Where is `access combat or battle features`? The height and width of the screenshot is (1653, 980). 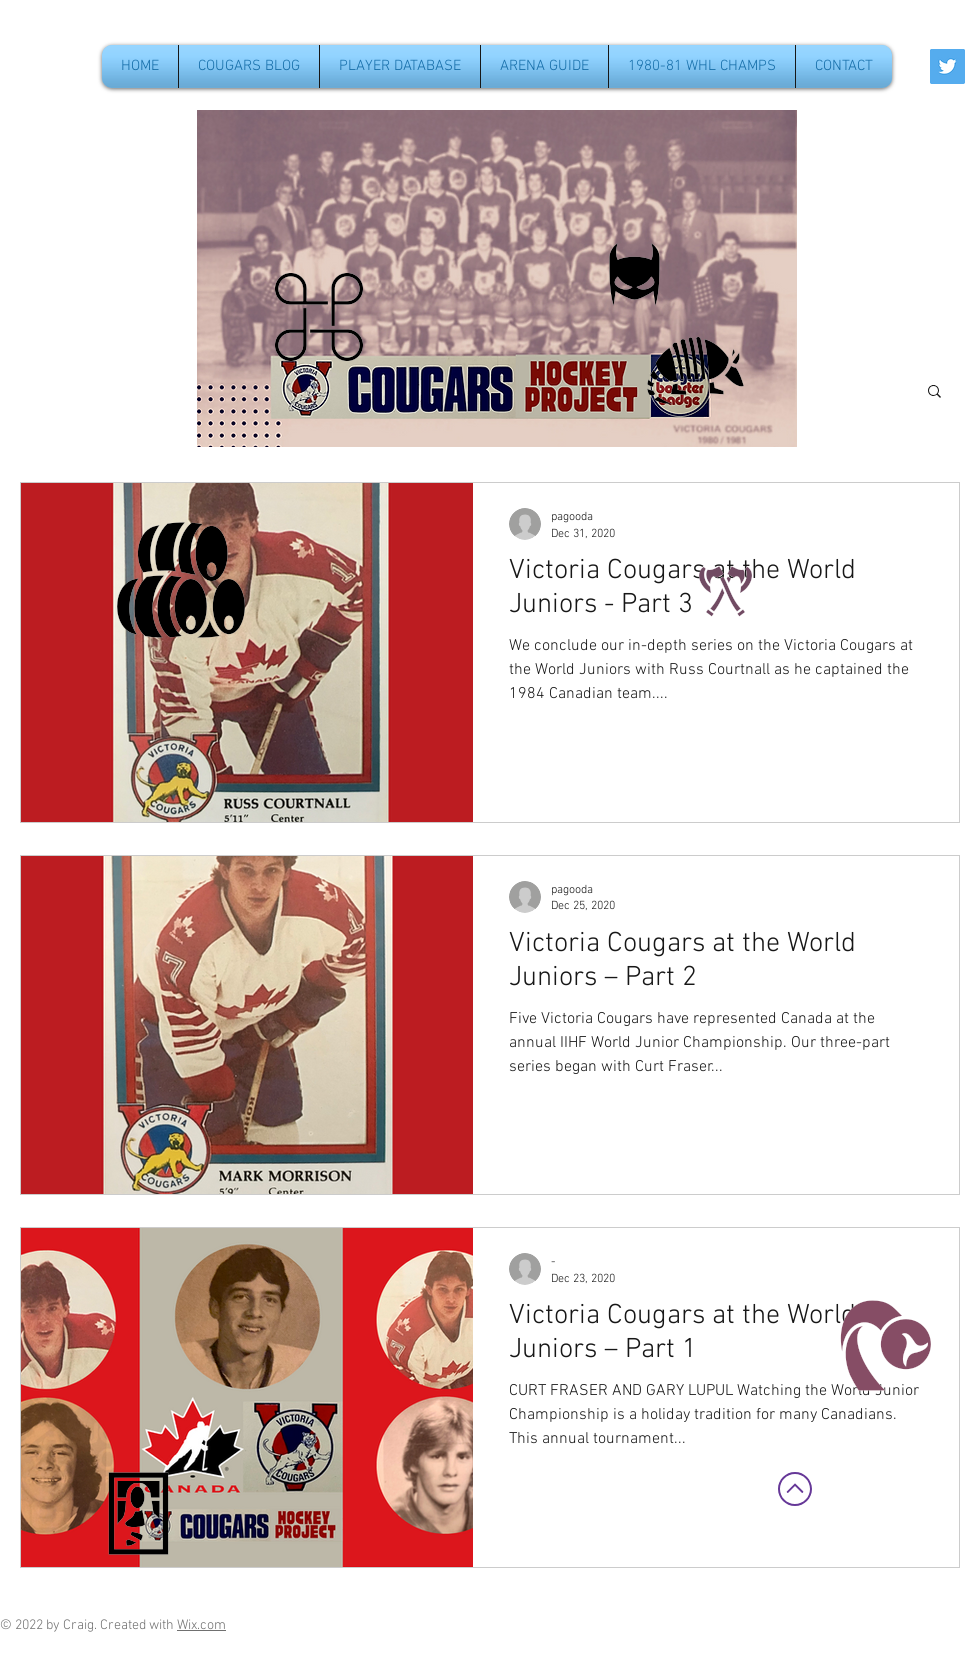 access combat or battle features is located at coordinates (725, 591).